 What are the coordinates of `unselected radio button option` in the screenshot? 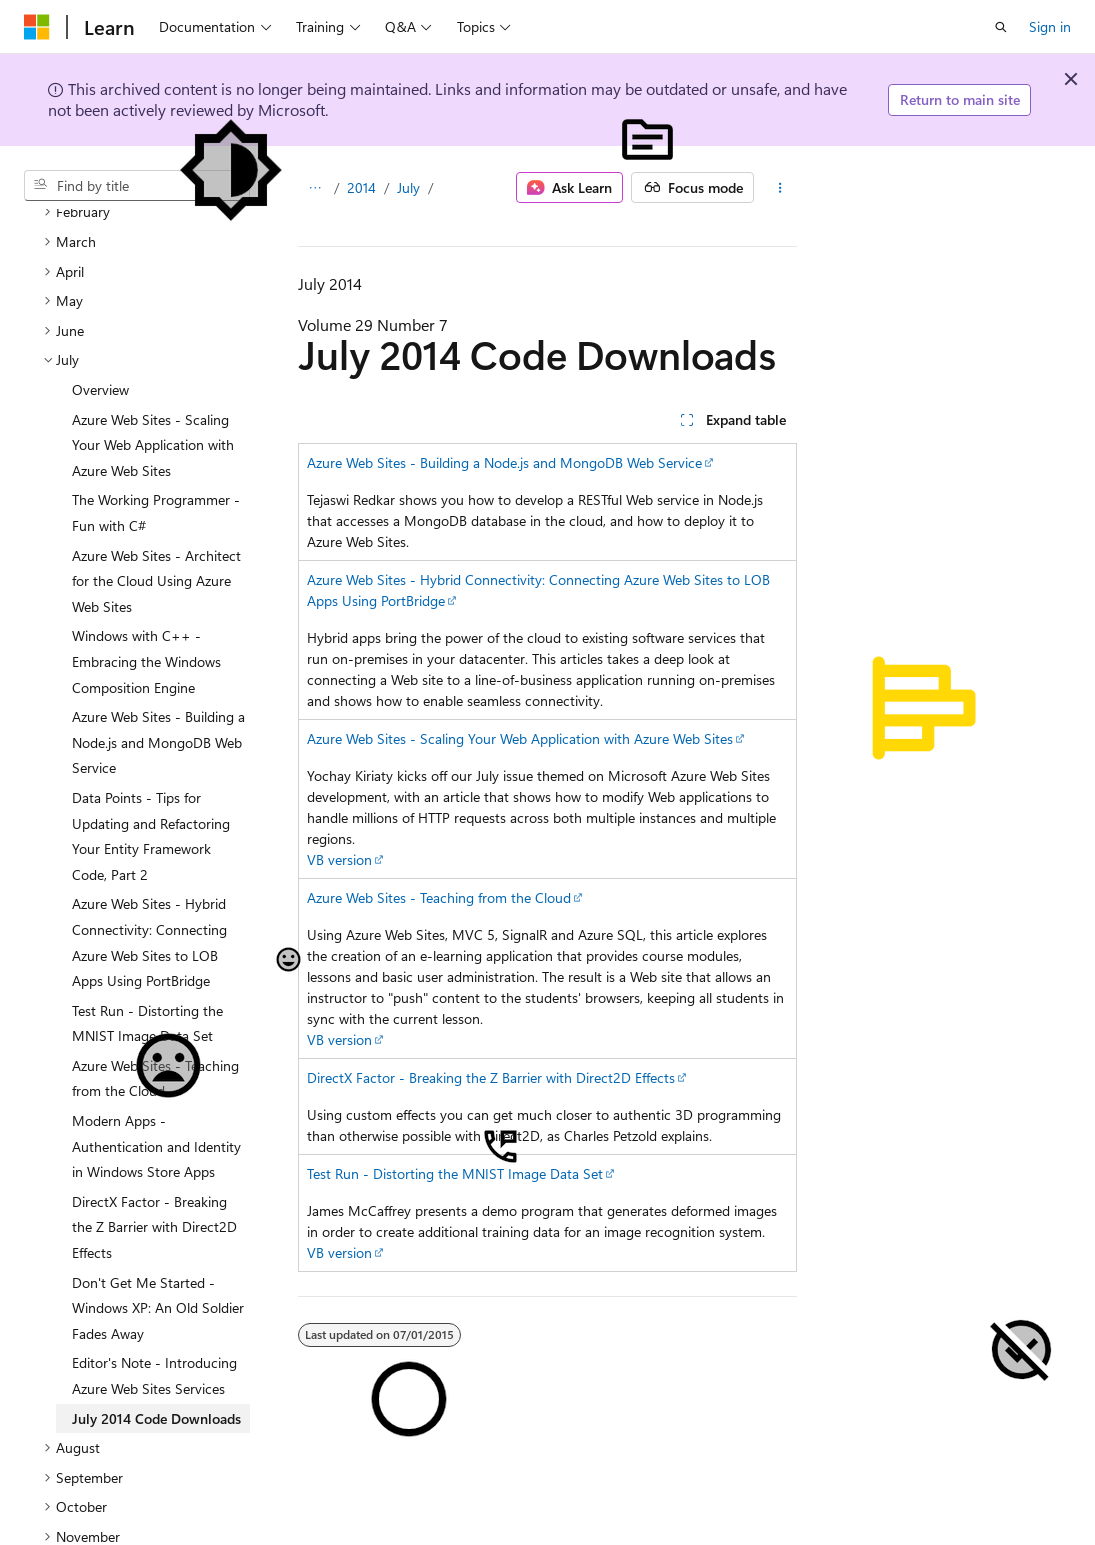 It's located at (409, 1399).